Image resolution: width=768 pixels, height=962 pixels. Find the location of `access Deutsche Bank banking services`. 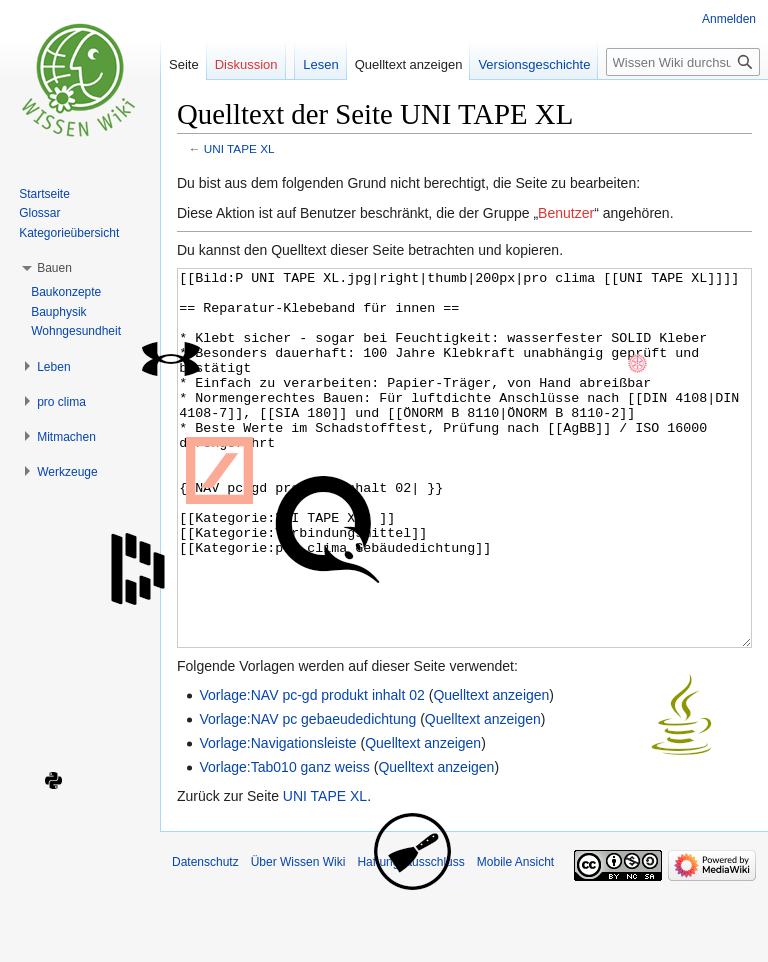

access Deutsche Bank banking services is located at coordinates (219, 470).